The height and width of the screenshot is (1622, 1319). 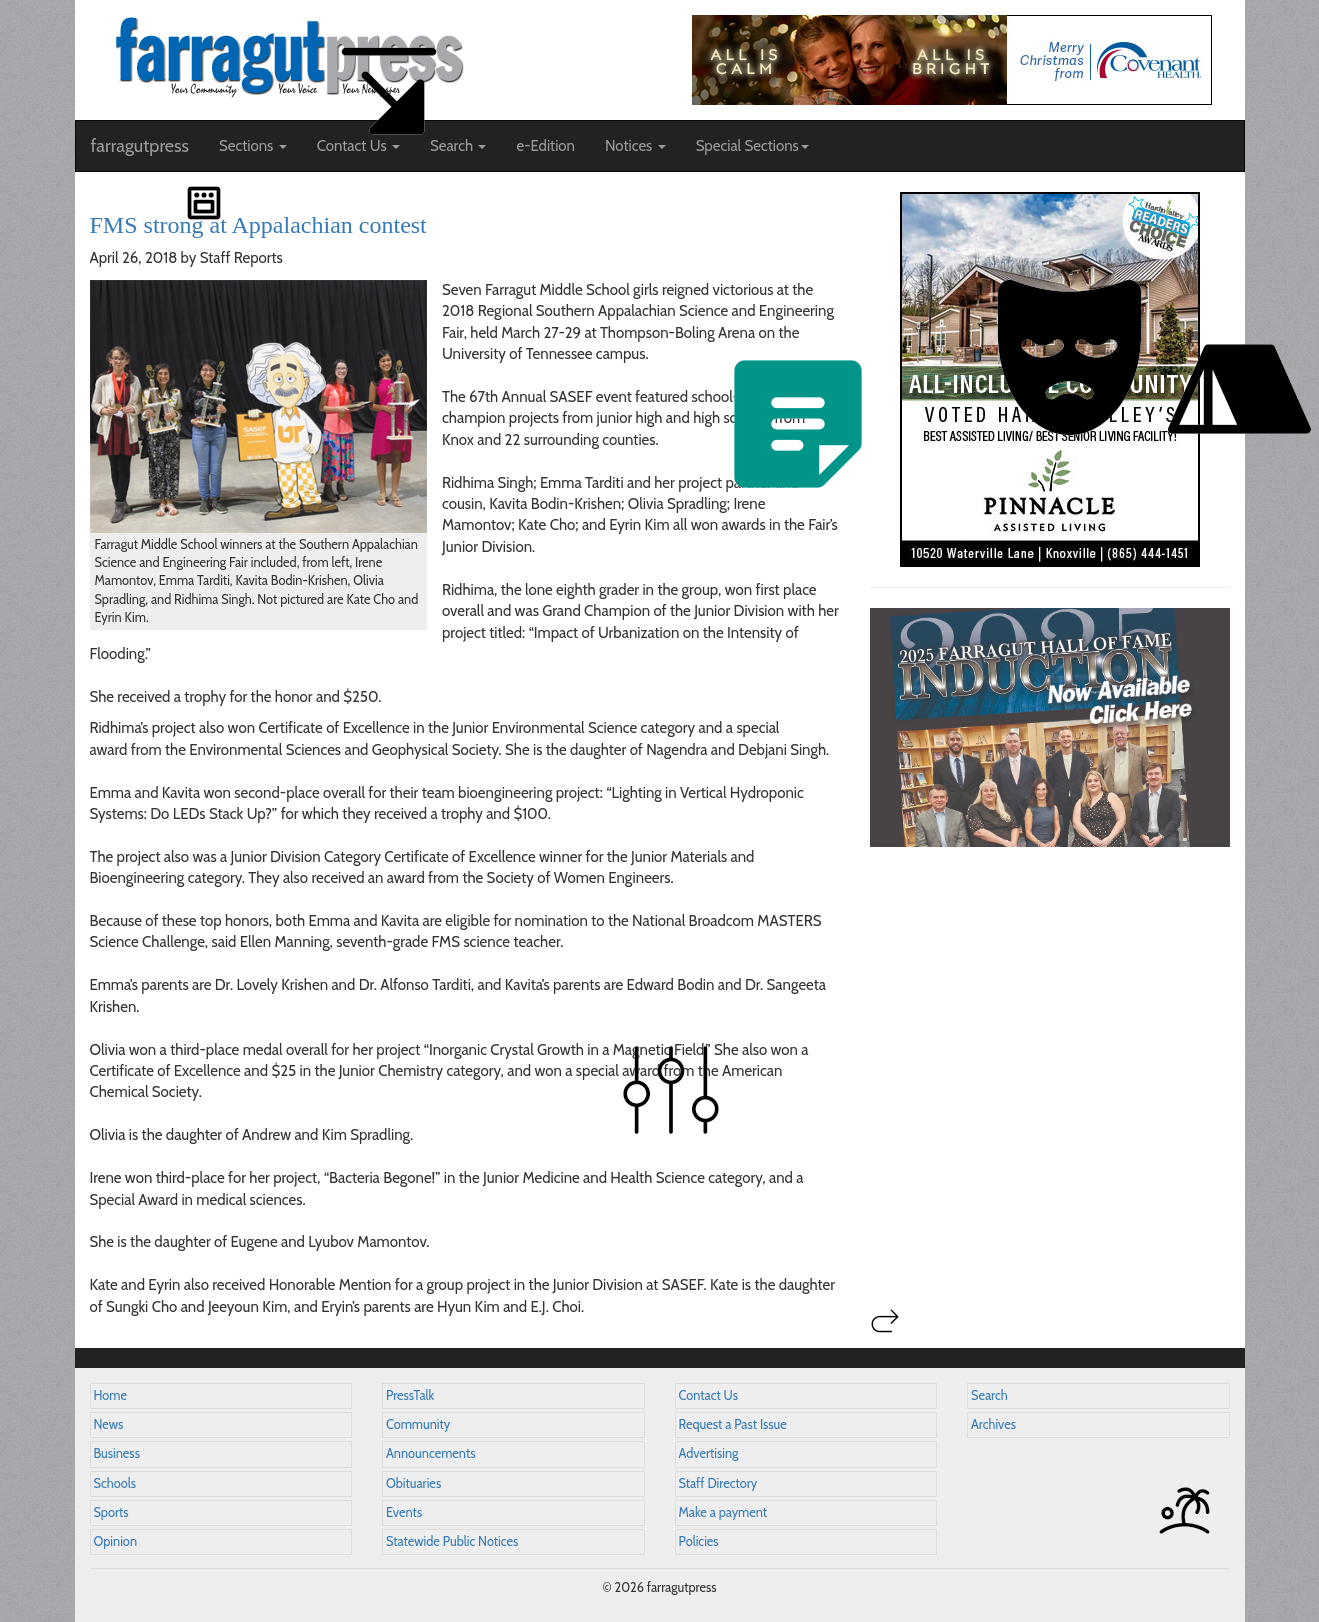 I want to click on view vacation or travel destinations, so click(x=1184, y=1510).